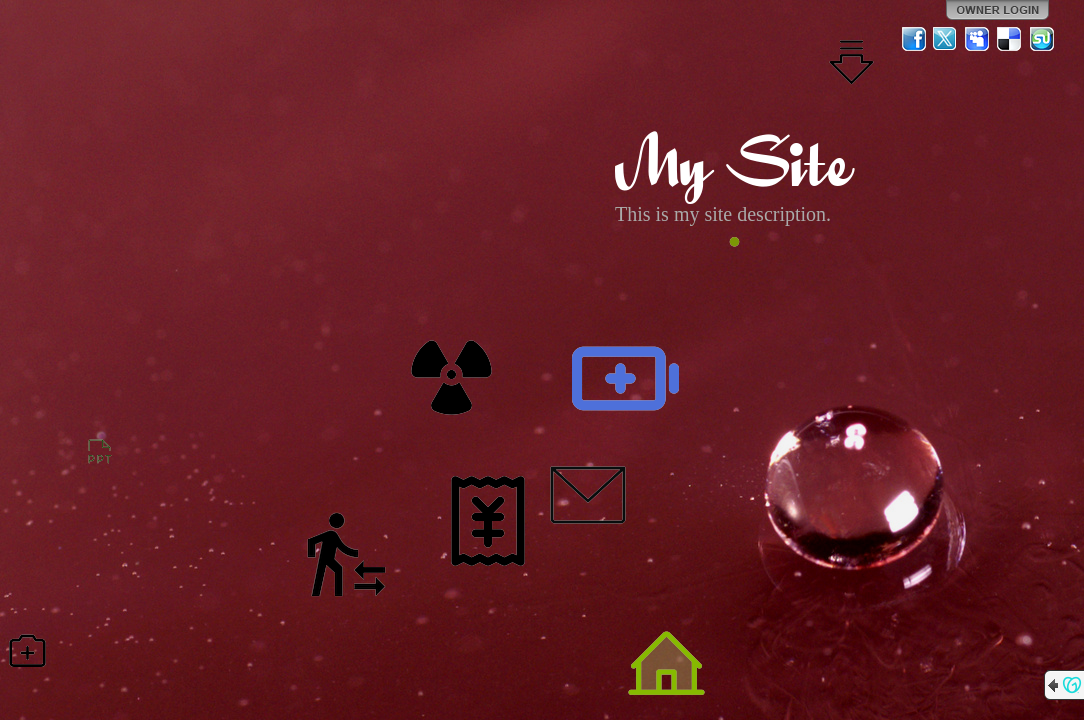 The width and height of the screenshot is (1084, 720). I want to click on access your inbox or messages, so click(588, 495).